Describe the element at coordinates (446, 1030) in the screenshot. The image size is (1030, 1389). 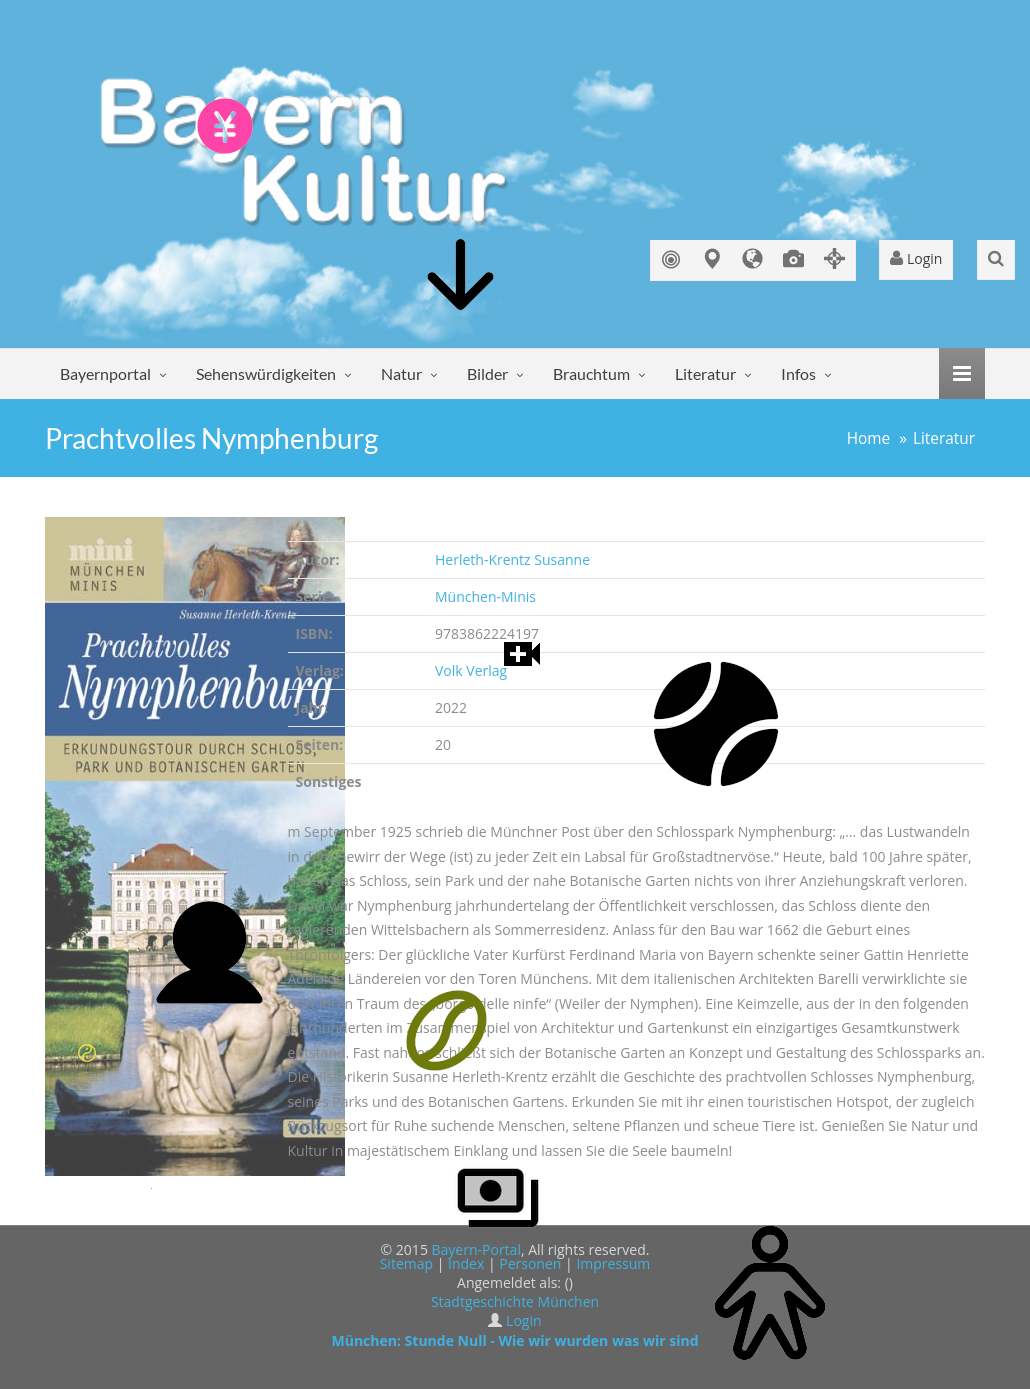
I see `browse coffee shop locations` at that location.